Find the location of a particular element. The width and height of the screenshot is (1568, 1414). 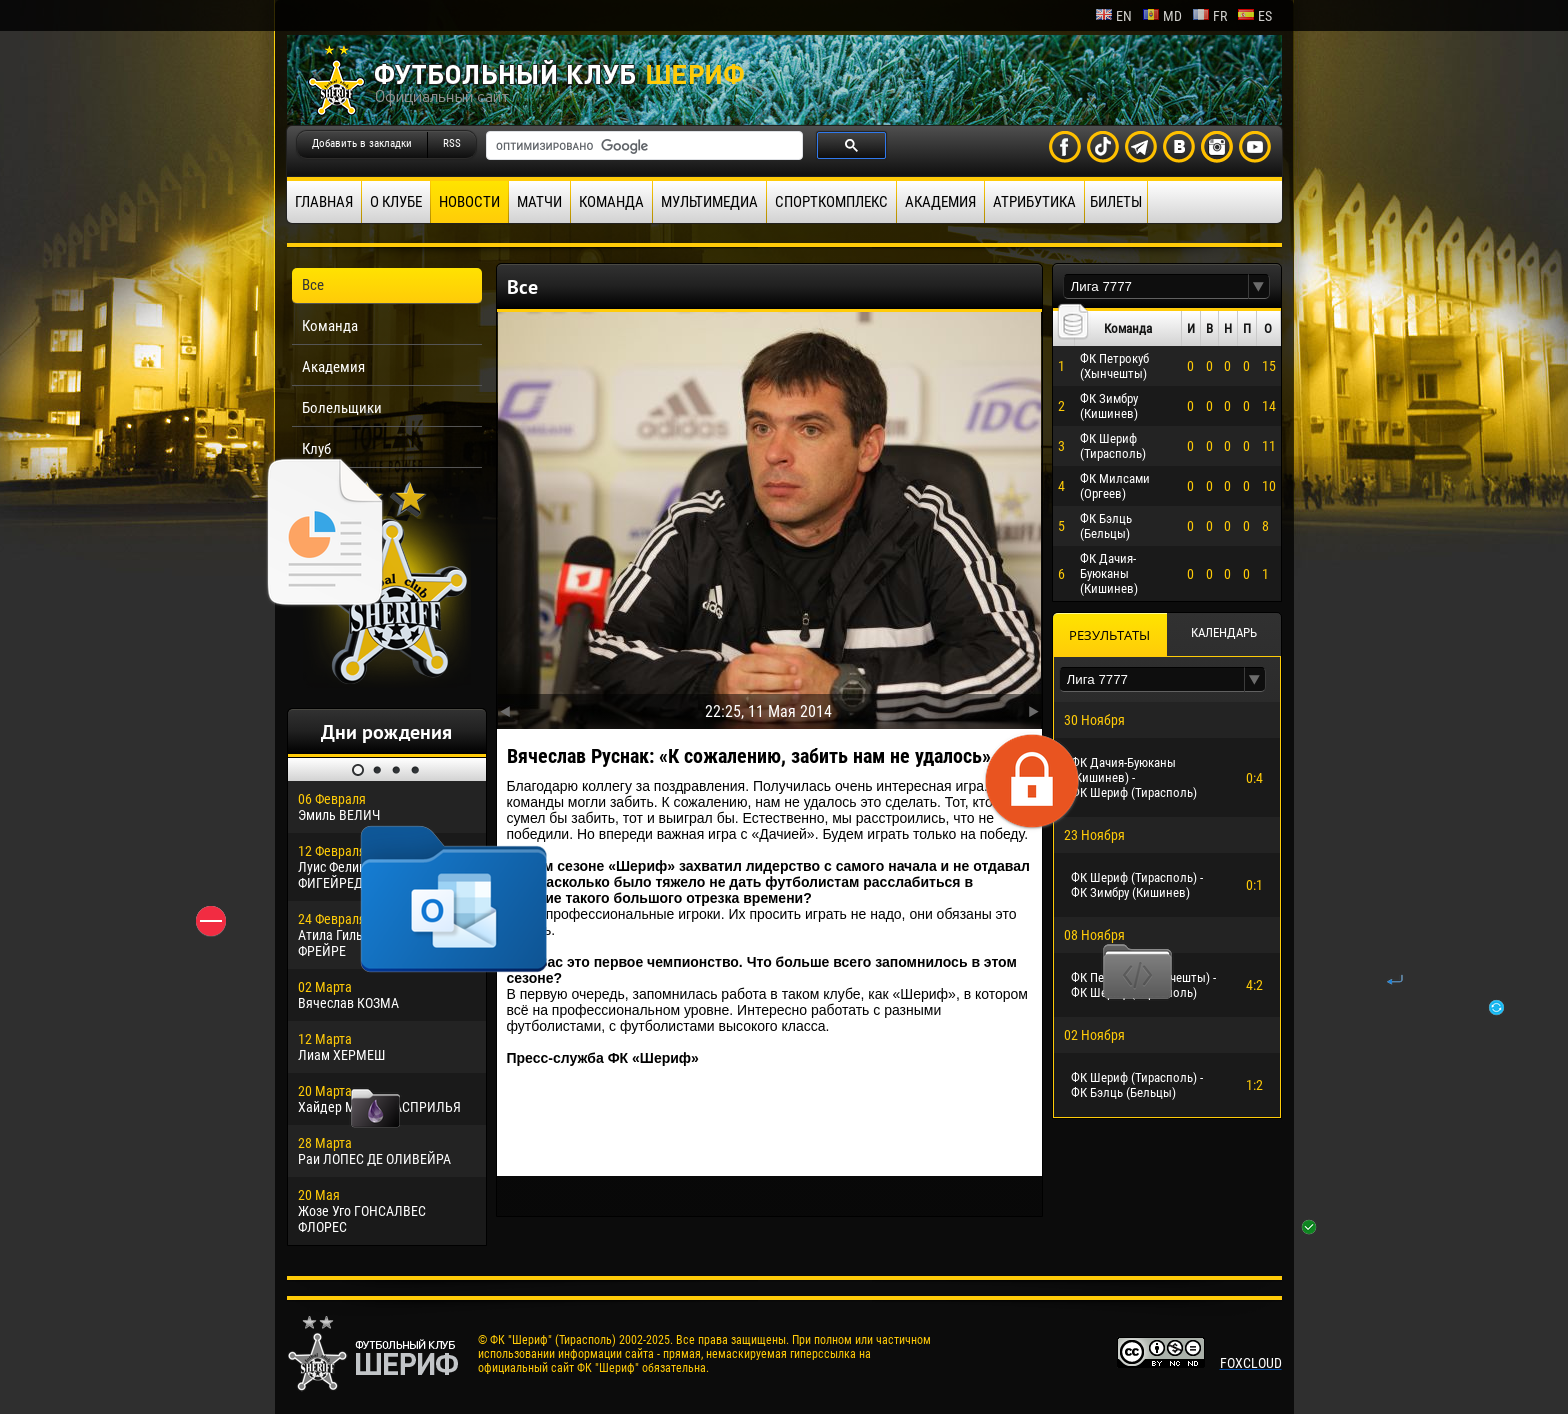

folder containing elixir programming language projects is located at coordinates (375, 1109).